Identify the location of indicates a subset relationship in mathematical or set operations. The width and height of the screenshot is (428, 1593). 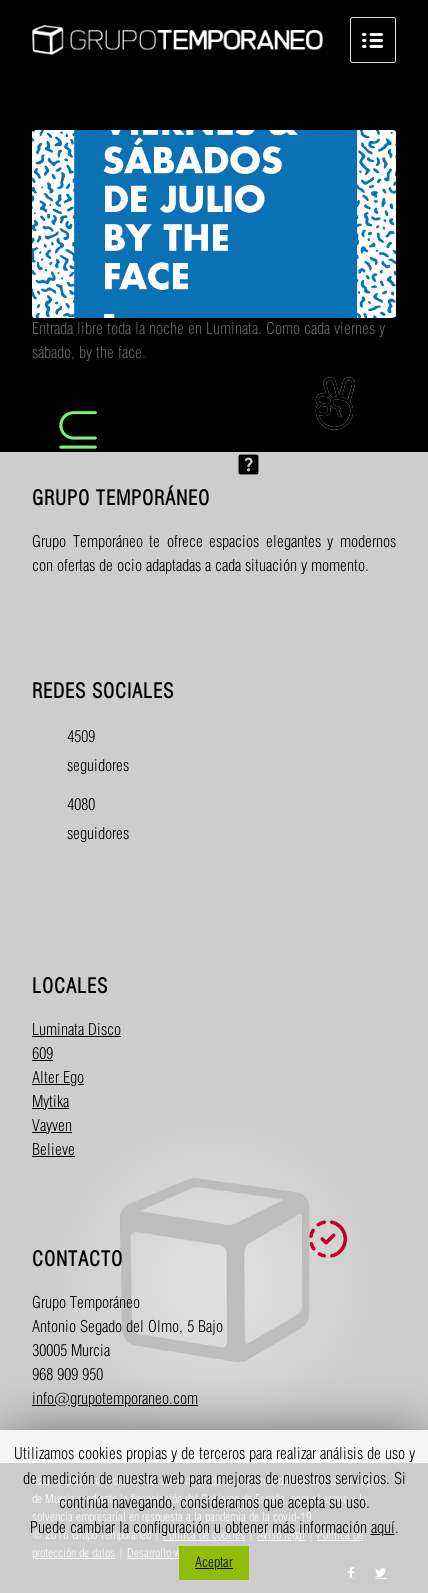
(79, 429).